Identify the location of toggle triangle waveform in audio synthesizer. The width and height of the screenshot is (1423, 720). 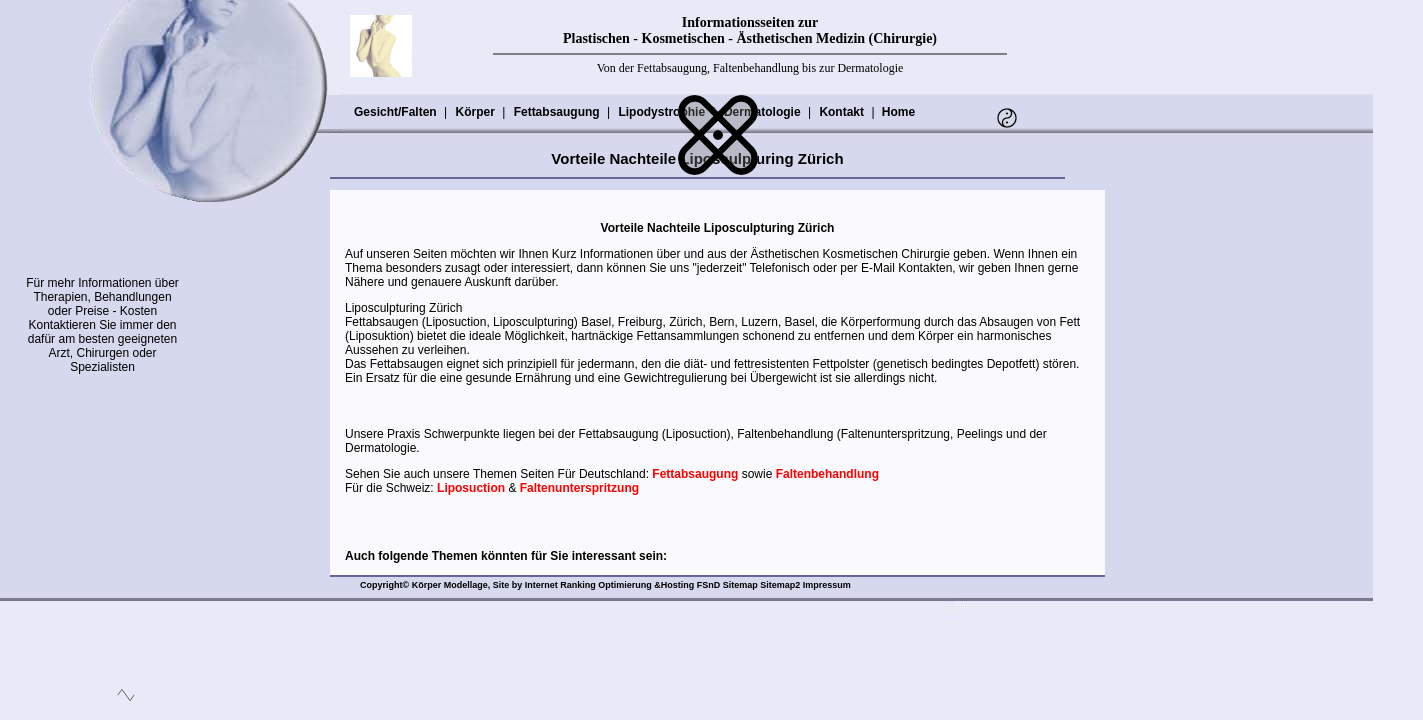
(126, 695).